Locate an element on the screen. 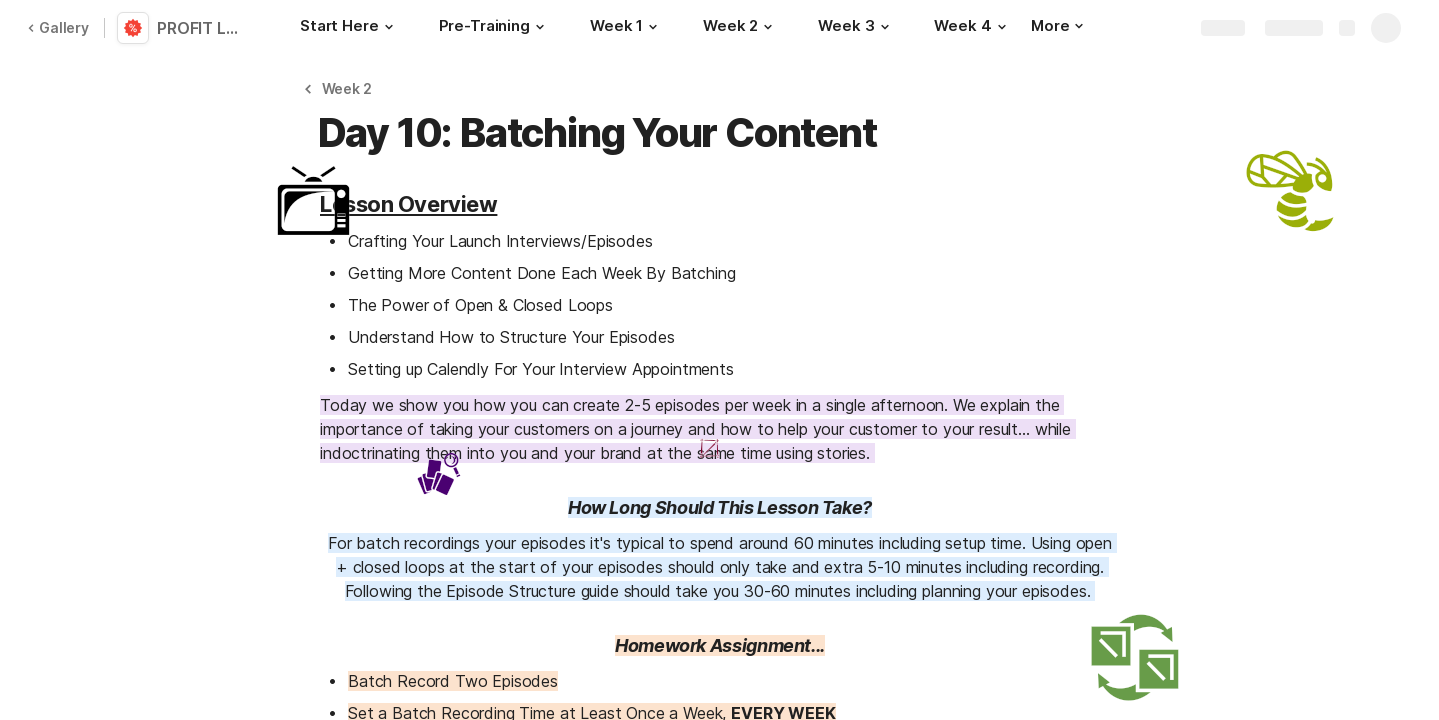 The height and width of the screenshot is (720, 1439). select a card from your hand is located at coordinates (439, 474).